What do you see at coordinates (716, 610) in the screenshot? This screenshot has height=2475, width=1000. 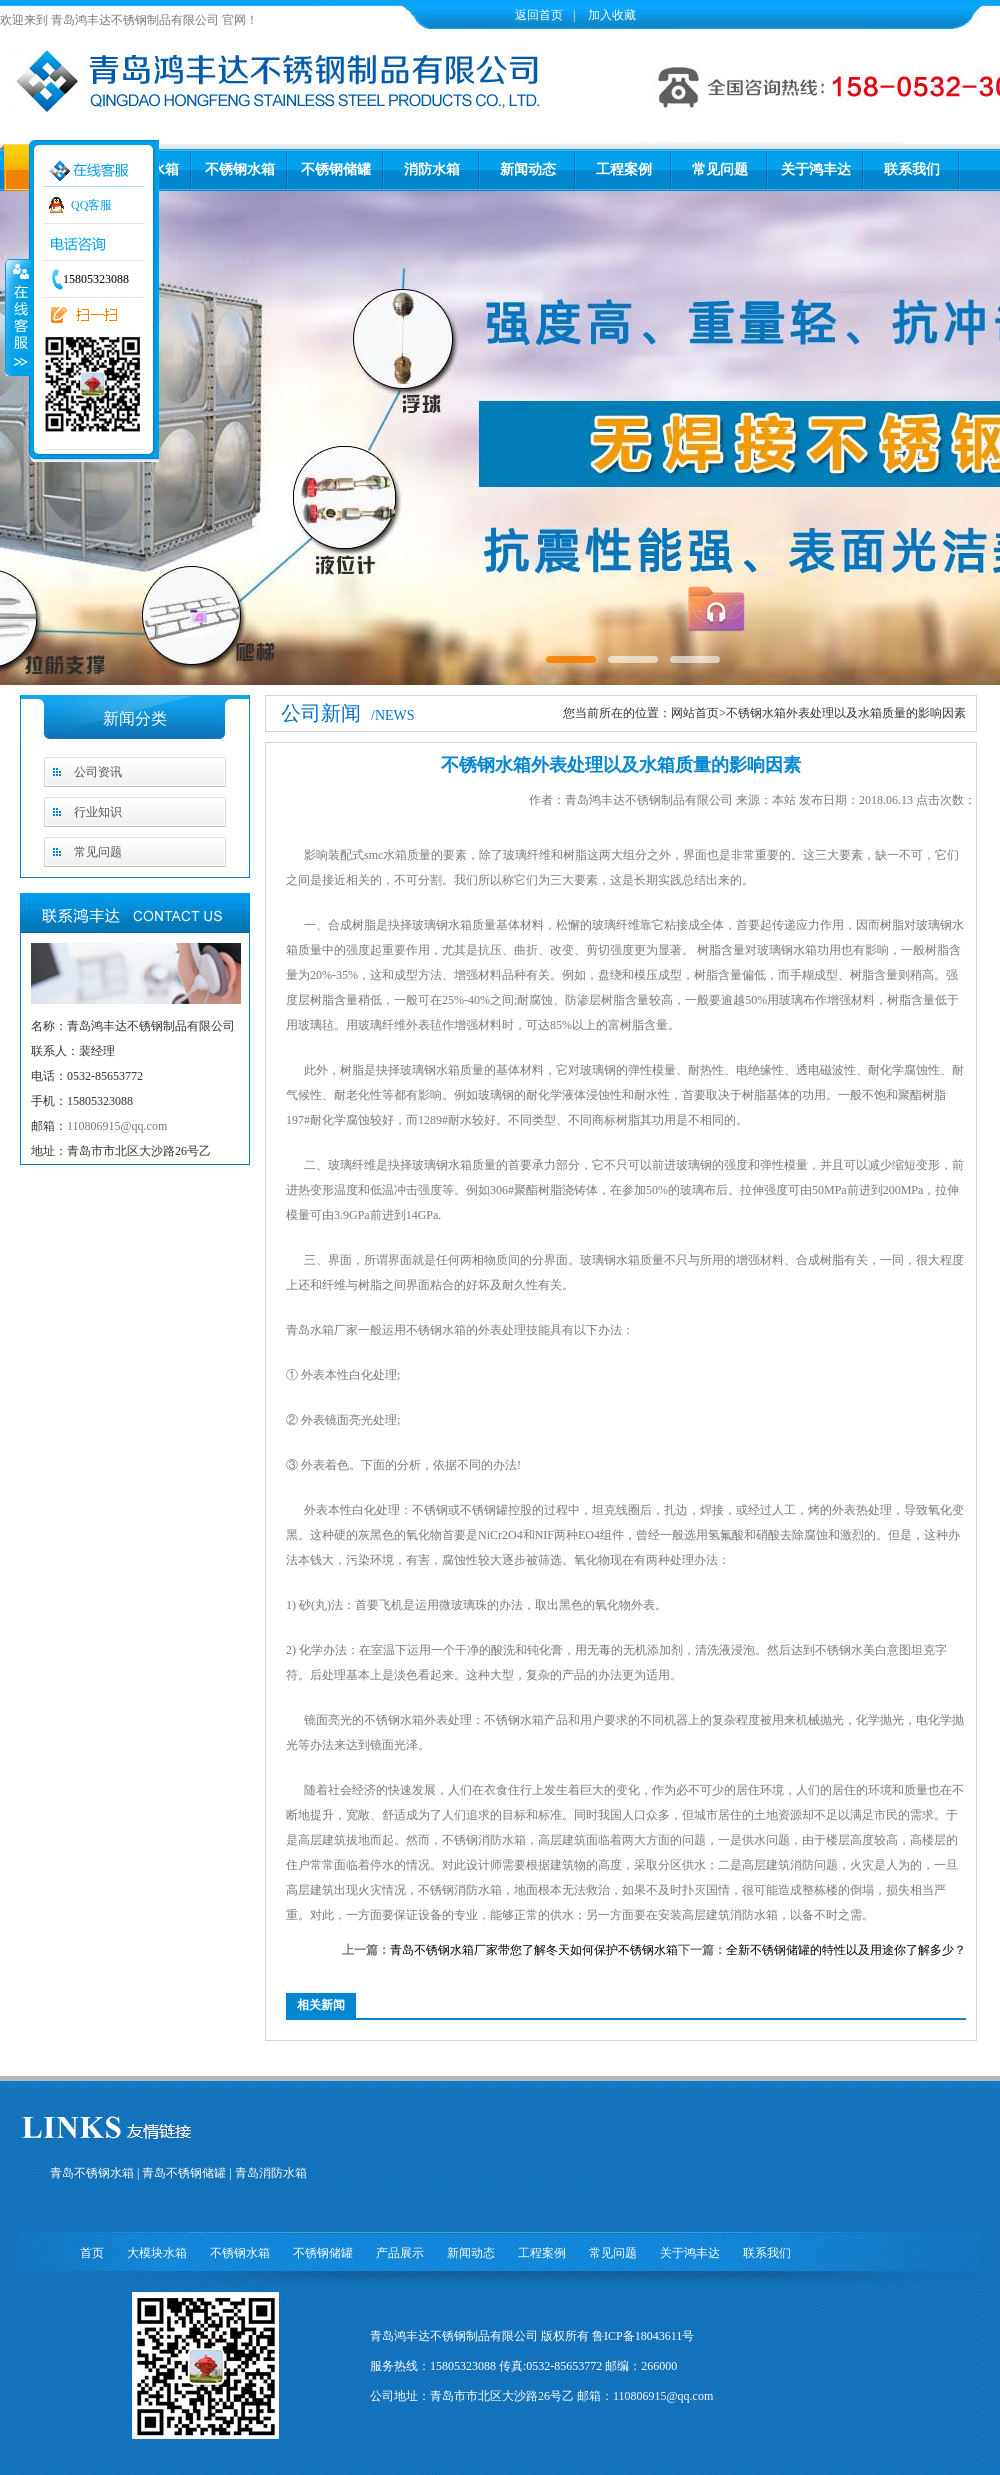 I see `open audacity project files folder` at bounding box center [716, 610].